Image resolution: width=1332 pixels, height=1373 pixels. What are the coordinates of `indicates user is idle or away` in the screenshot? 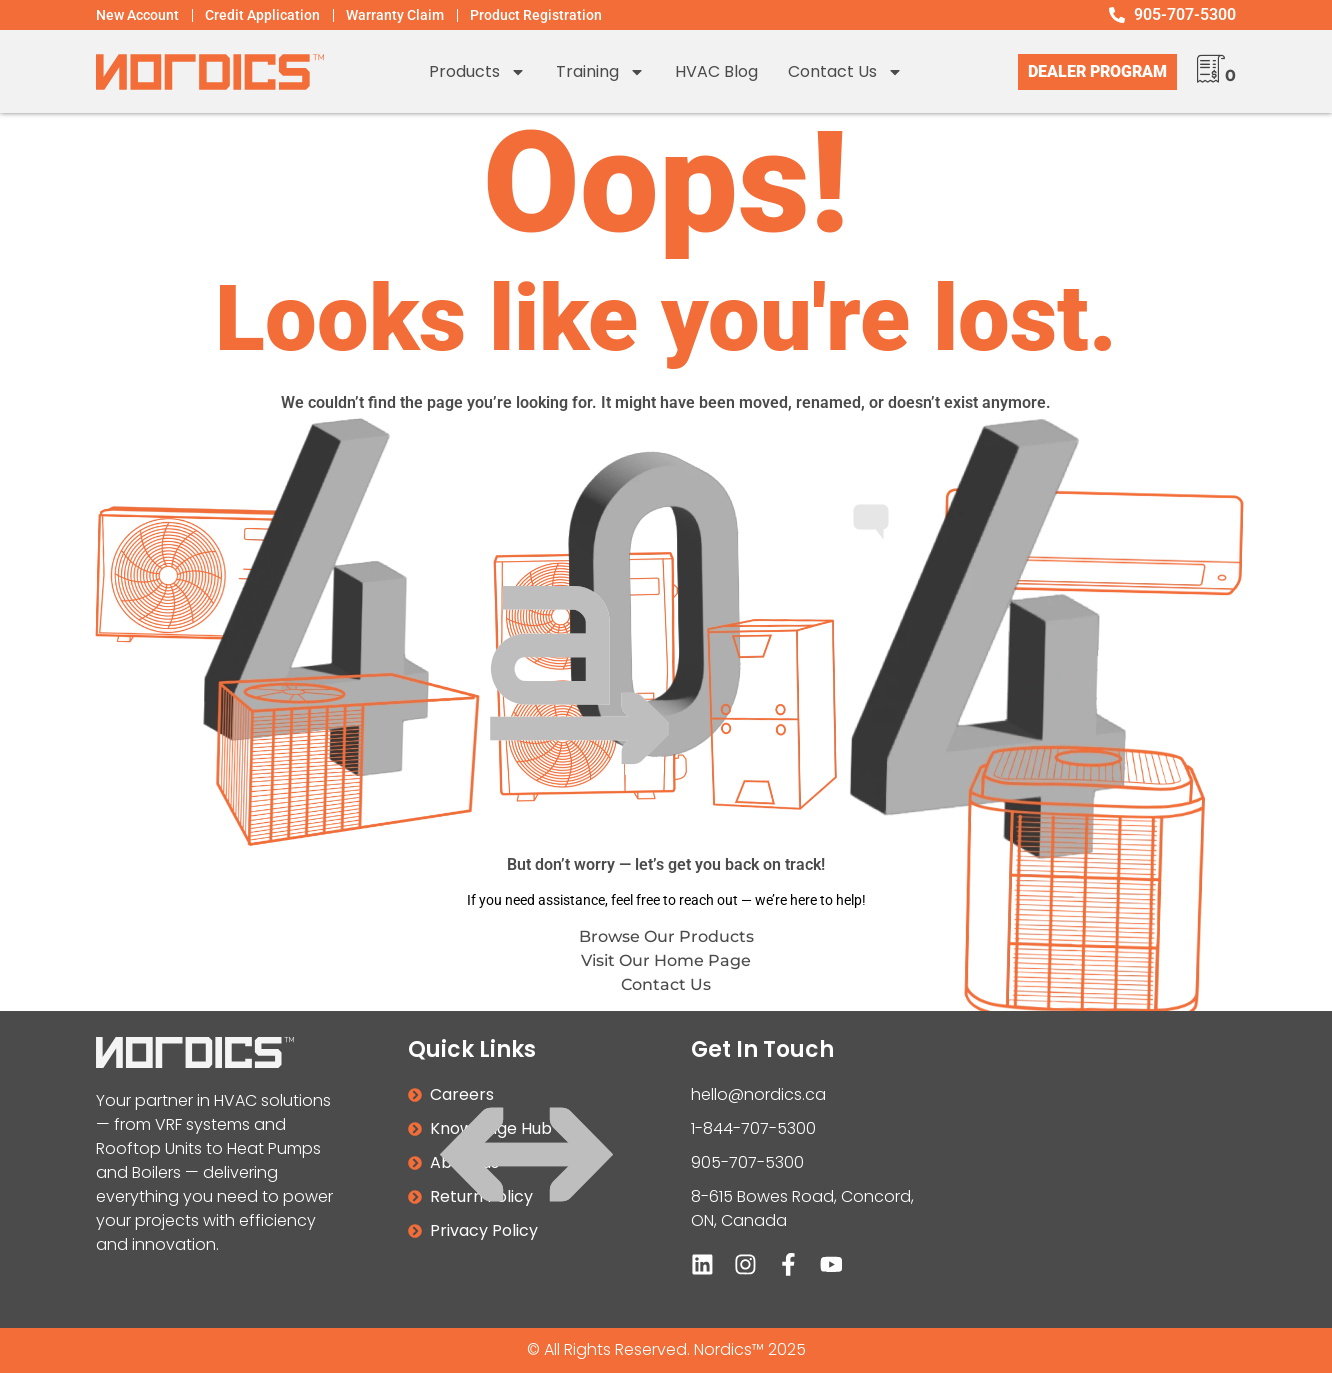 It's located at (871, 522).